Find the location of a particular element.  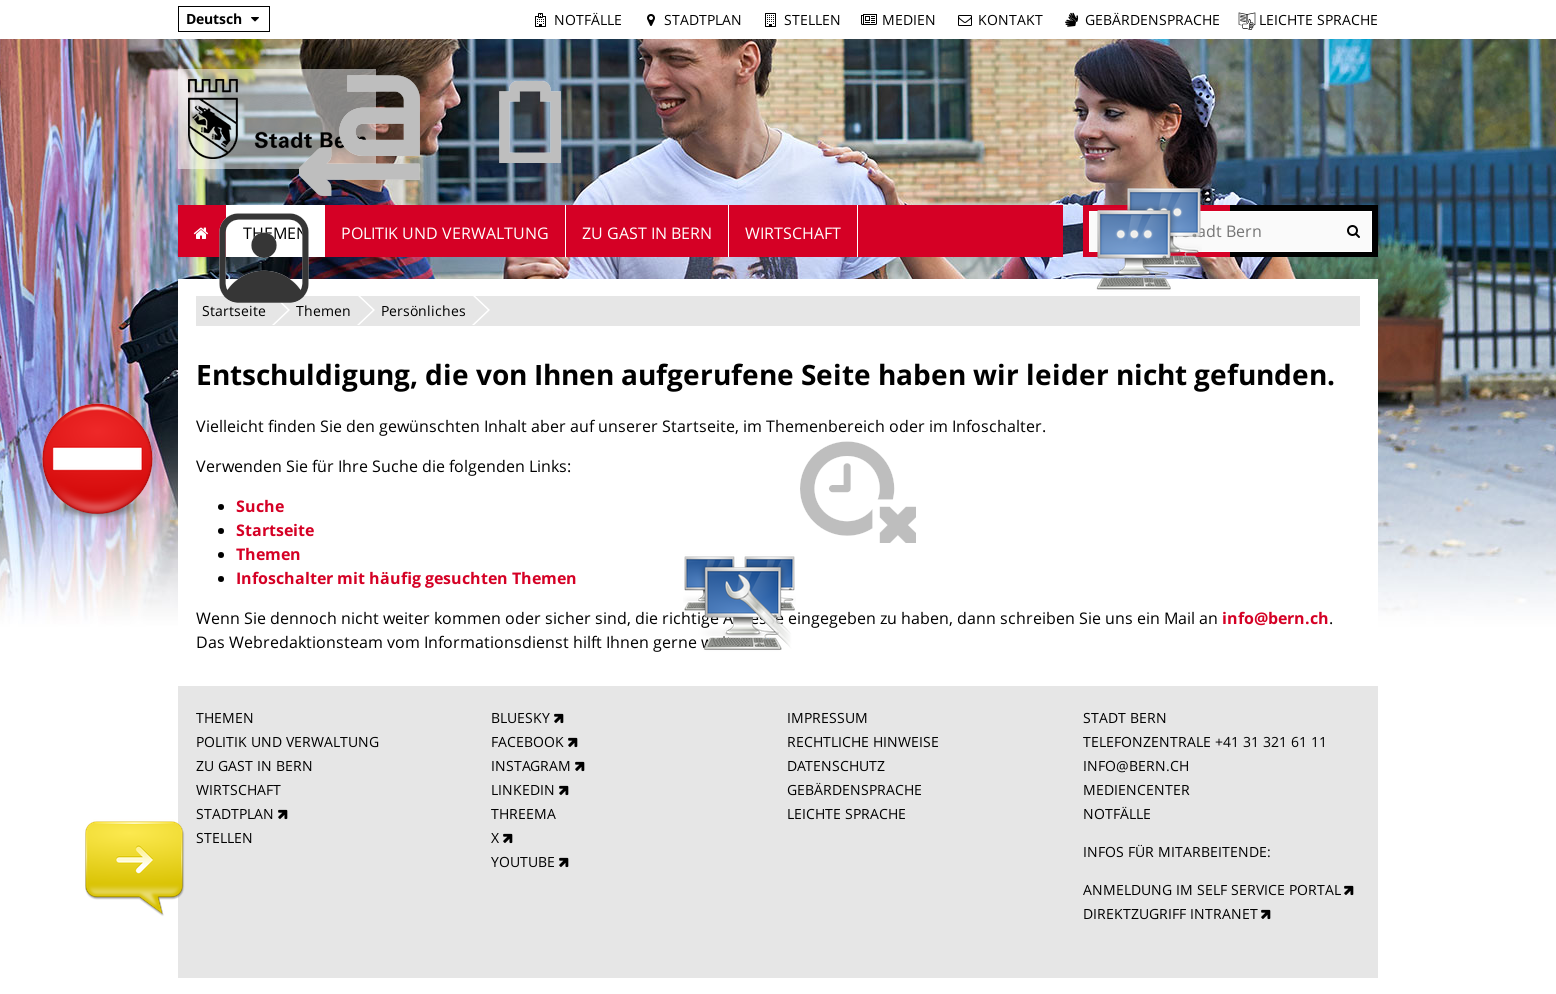

indicates battery is empty or critically low is located at coordinates (530, 122).